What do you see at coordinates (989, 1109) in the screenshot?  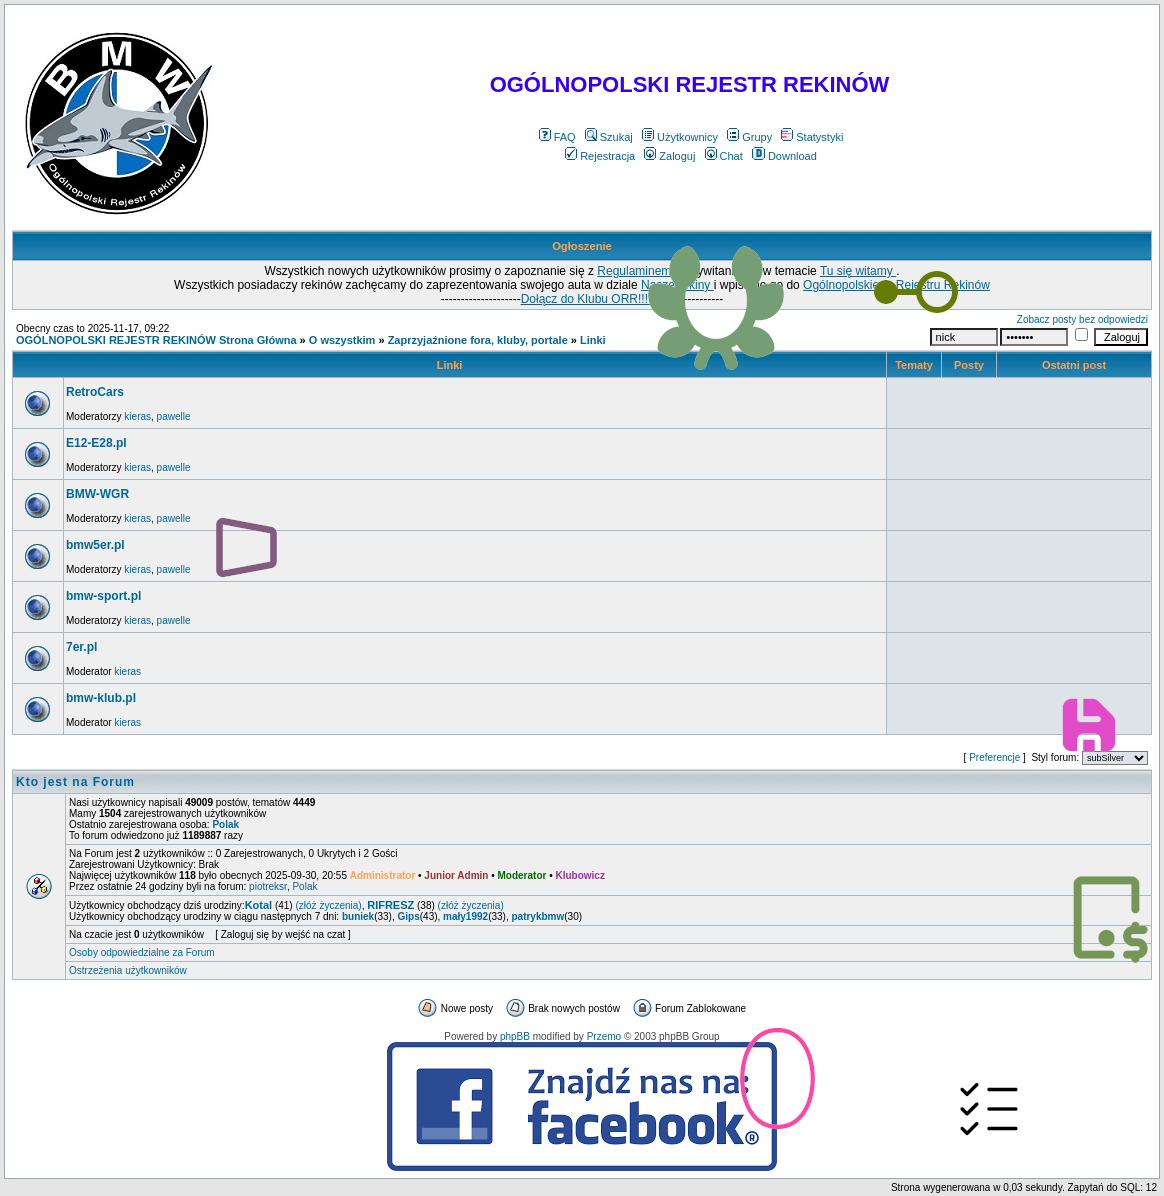 I see `view completed tasks or checklist` at bounding box center [989, 1109].